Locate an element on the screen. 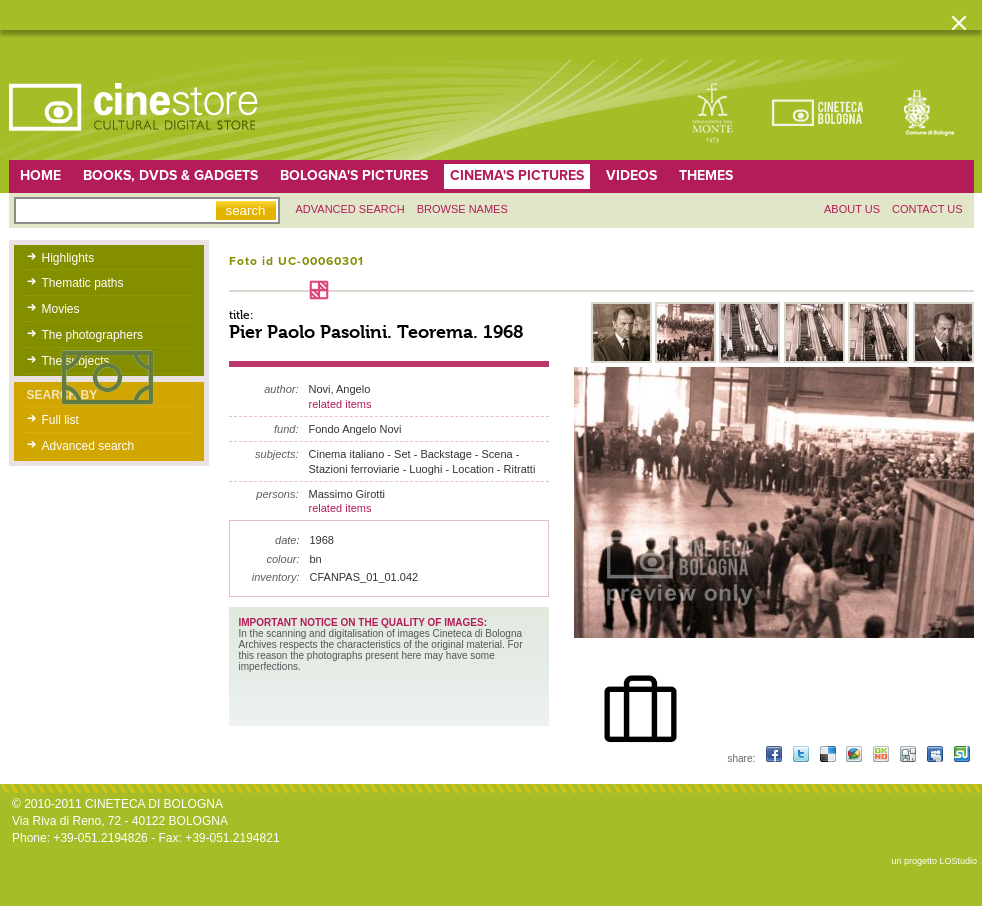 The width and height of the screenshot is (982, 906). view your account balance is located at coordinates (107, 377).